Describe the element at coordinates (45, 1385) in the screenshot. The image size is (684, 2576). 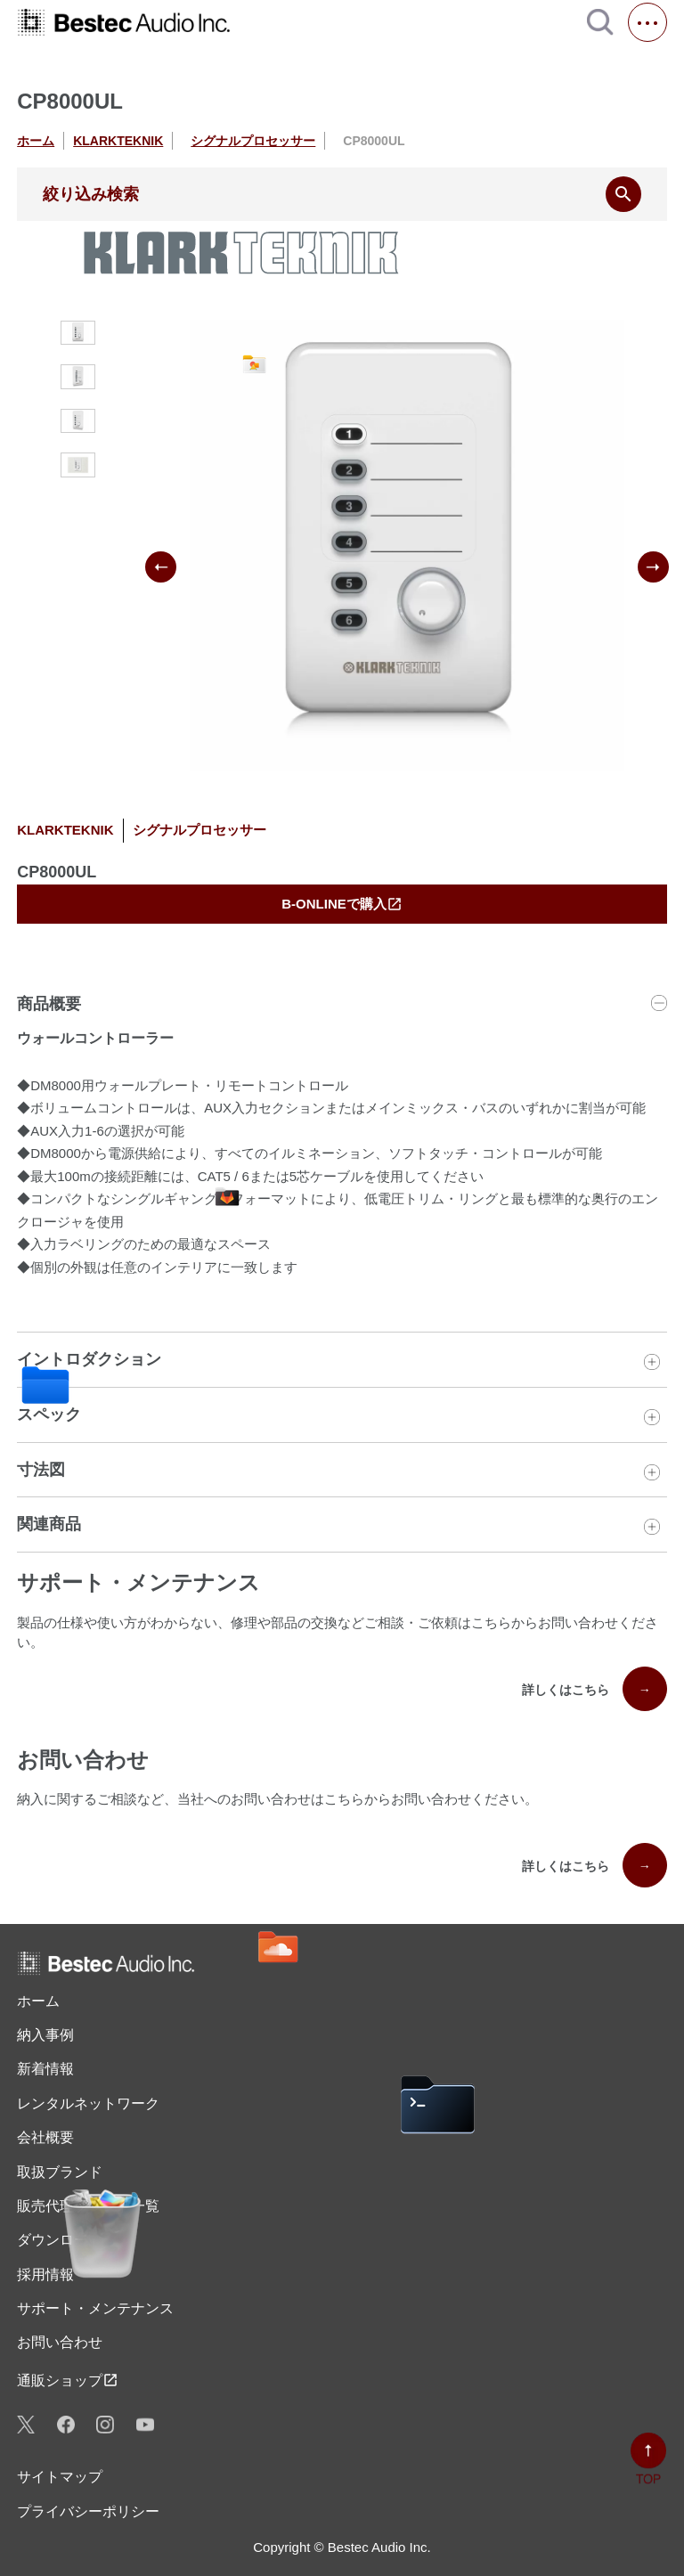
I see `open folder containing files or documents` at that location.